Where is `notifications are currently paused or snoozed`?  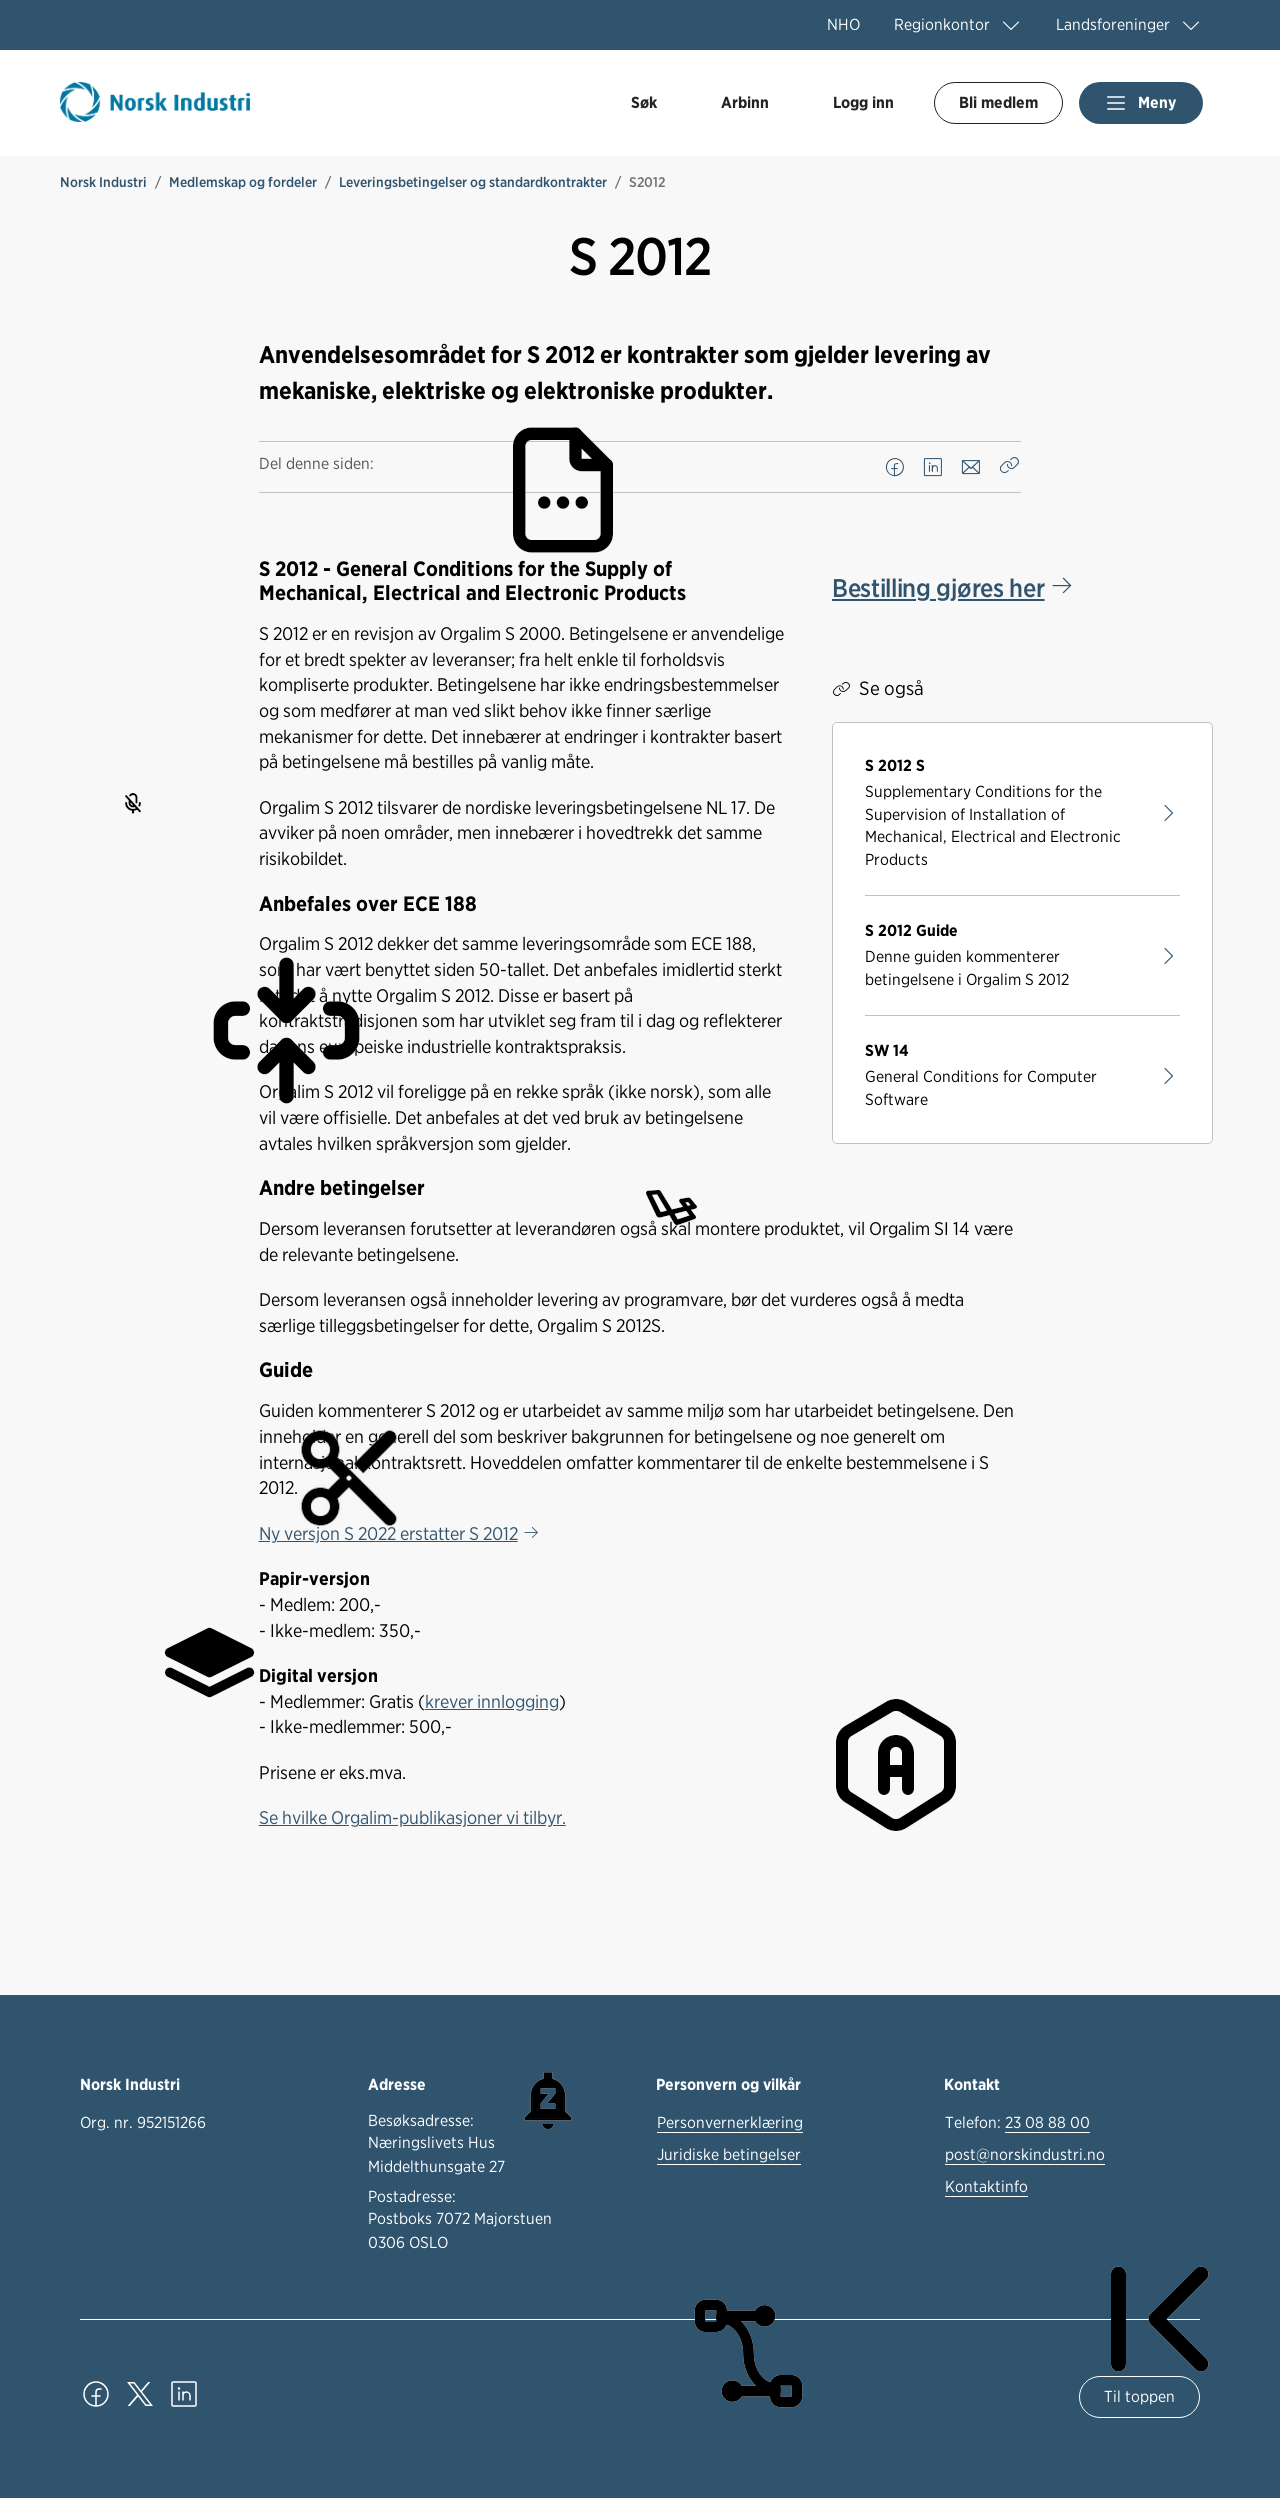
notifications are currently paused or snoozed is located at coordinates (548, 2100).